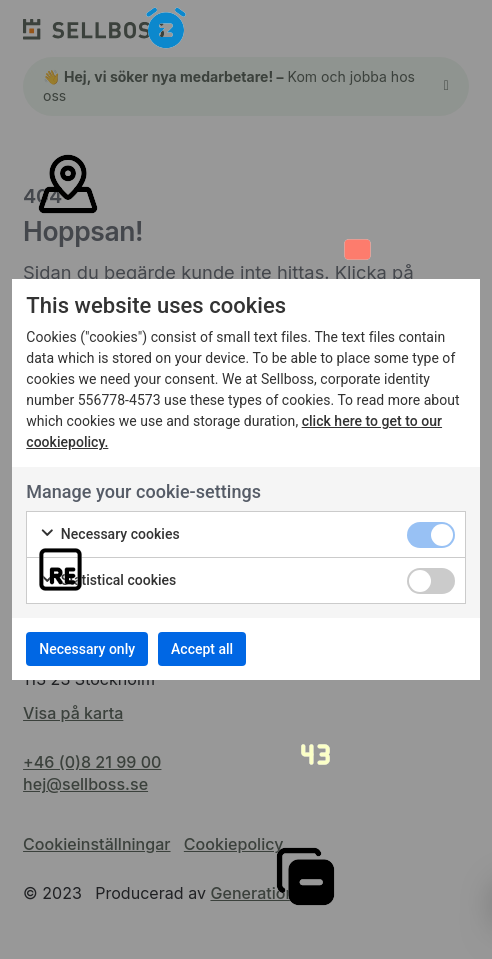  I want to click on set image crop to 7:5 aspect ratio, so click(357, 249).